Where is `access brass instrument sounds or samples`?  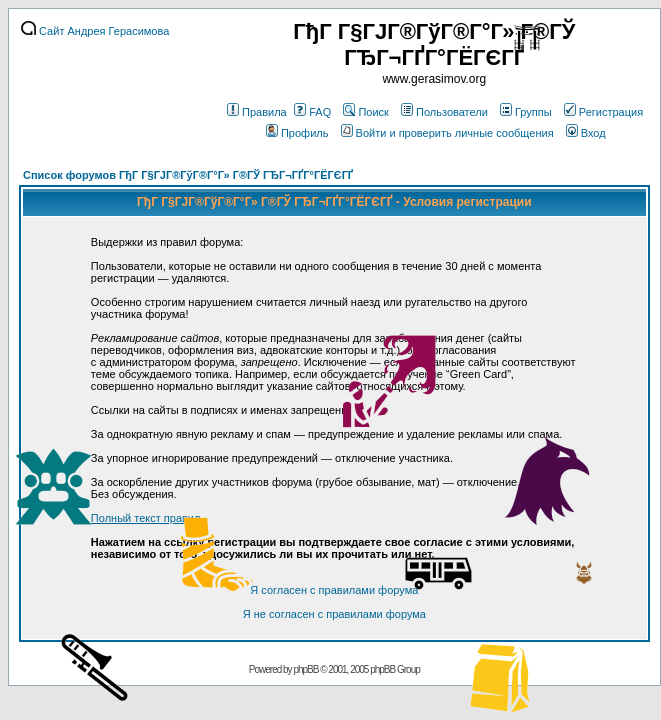
access brass instrument sounds or samples is located at coordinates (94, 667).